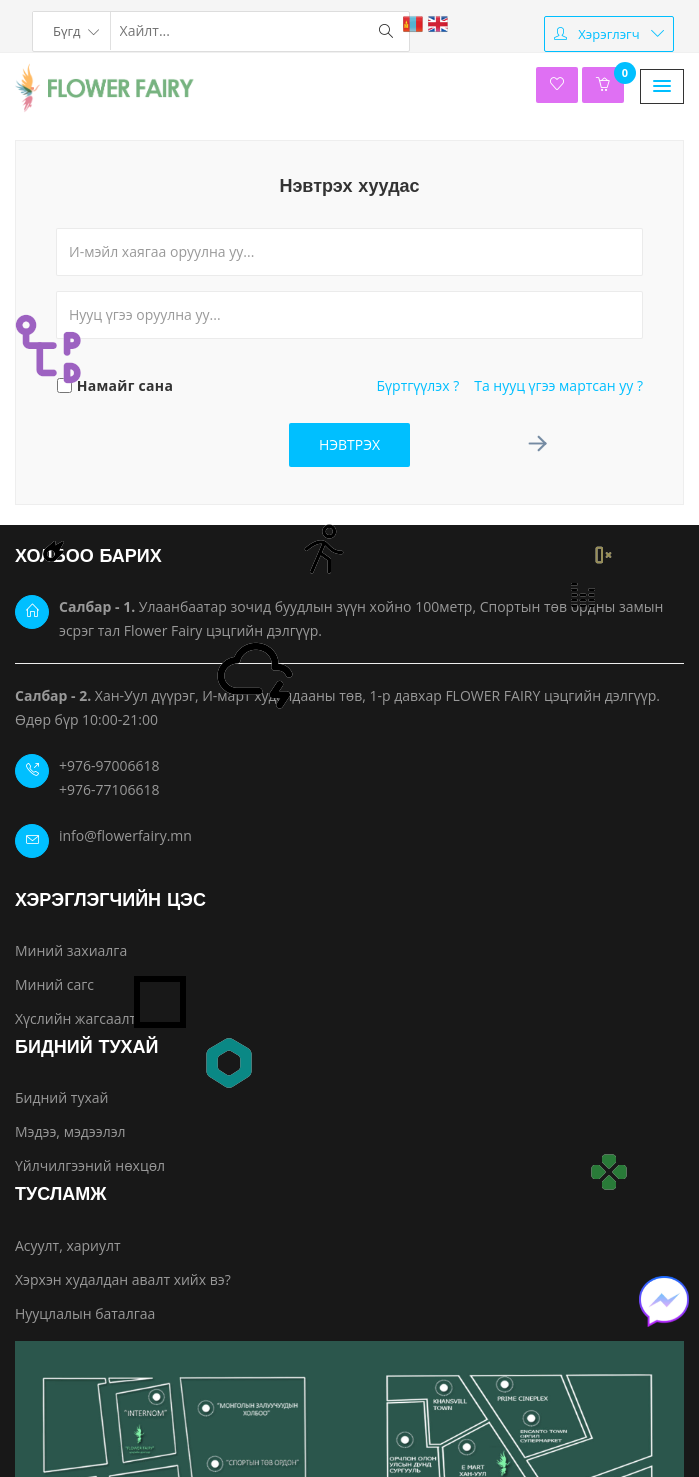  I want to click on navigate to the next item or screen, so click(537, 443).